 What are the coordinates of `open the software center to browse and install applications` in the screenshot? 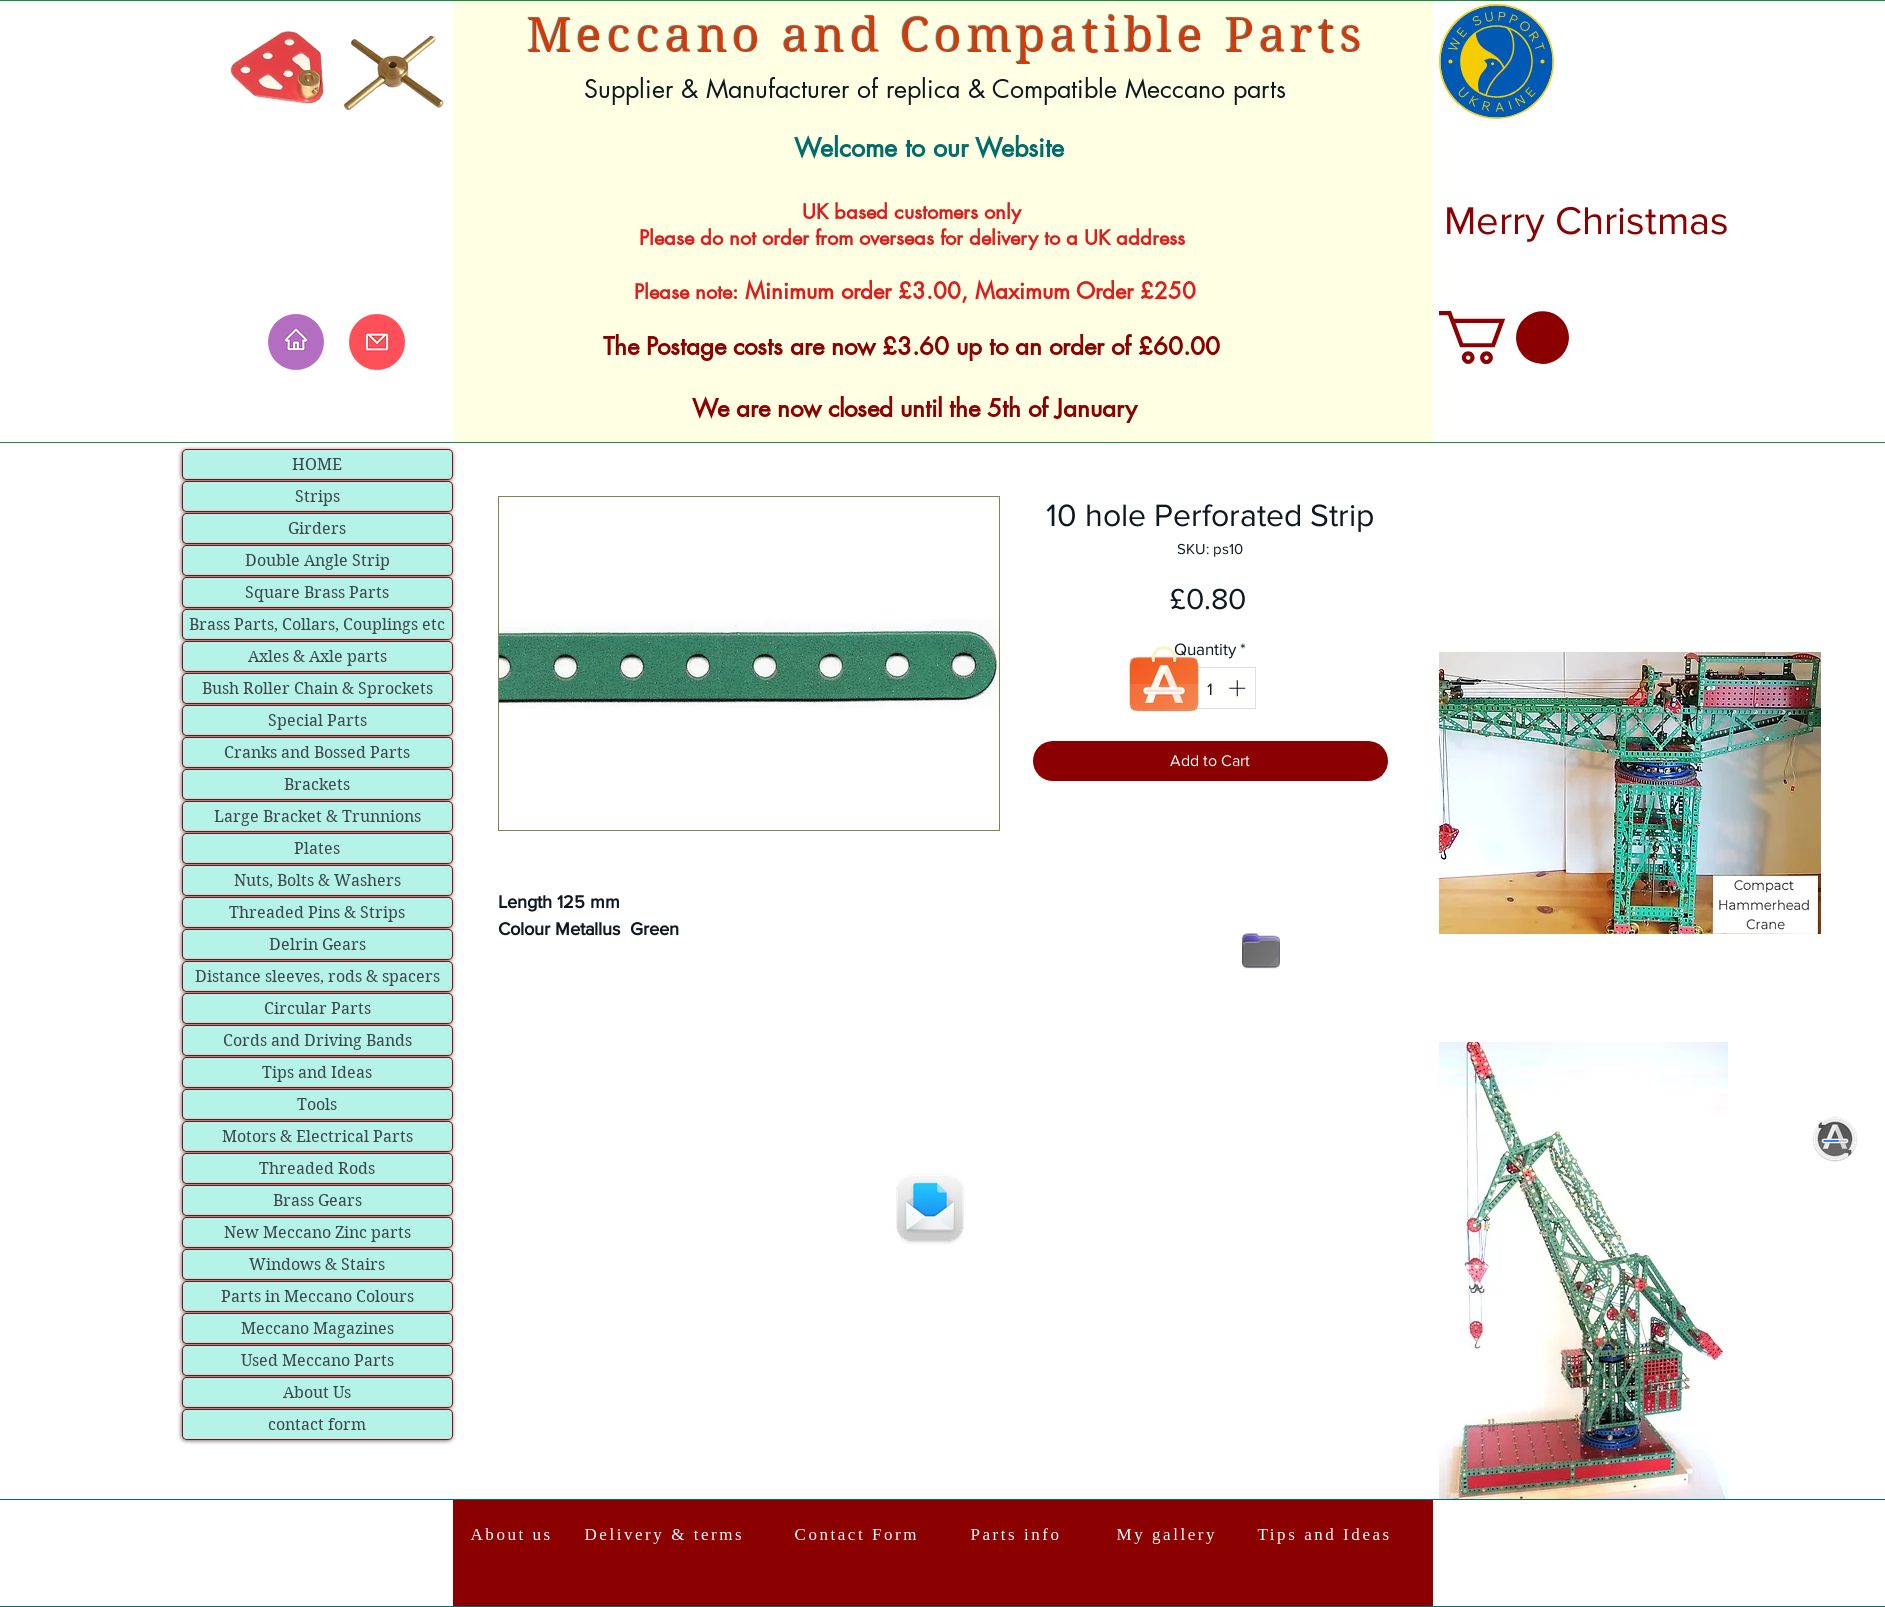 It's located at (1164, 684).